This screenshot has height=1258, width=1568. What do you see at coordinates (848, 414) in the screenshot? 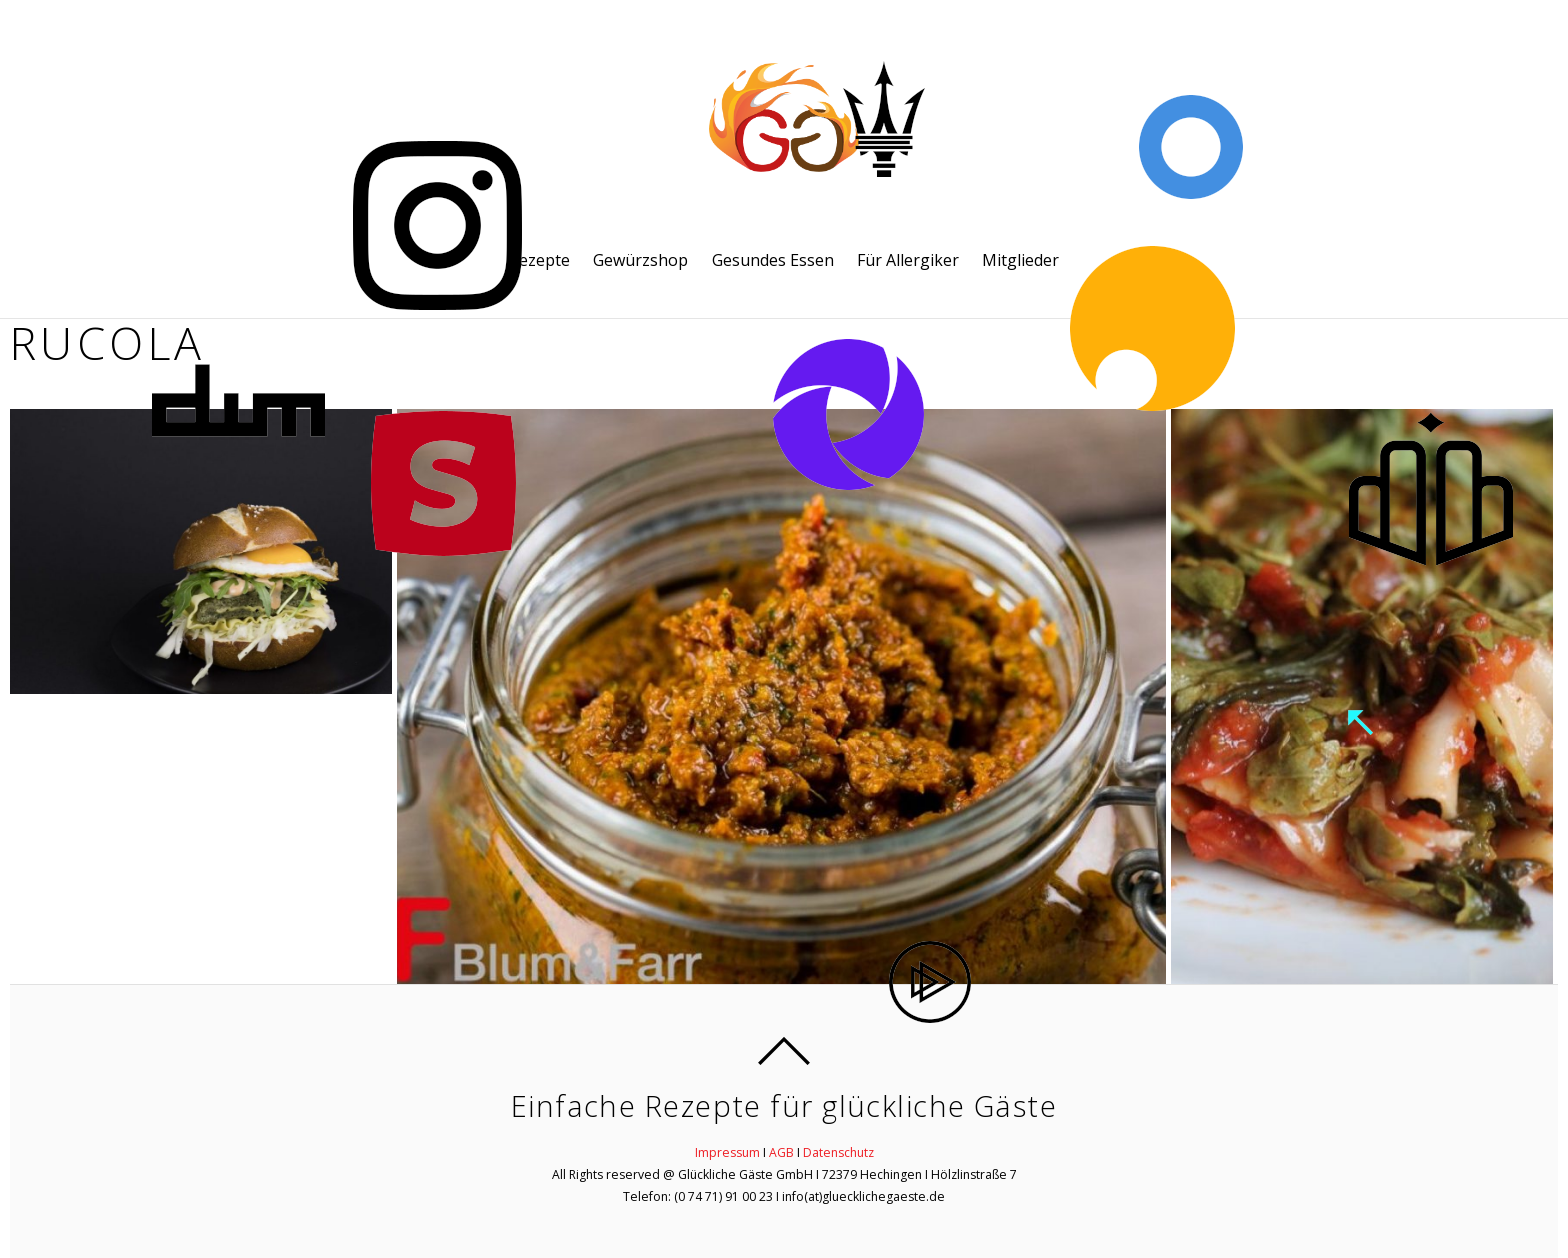
I see `appium logo - open source mobile automation testing framework` at bounding box center [848, 414].